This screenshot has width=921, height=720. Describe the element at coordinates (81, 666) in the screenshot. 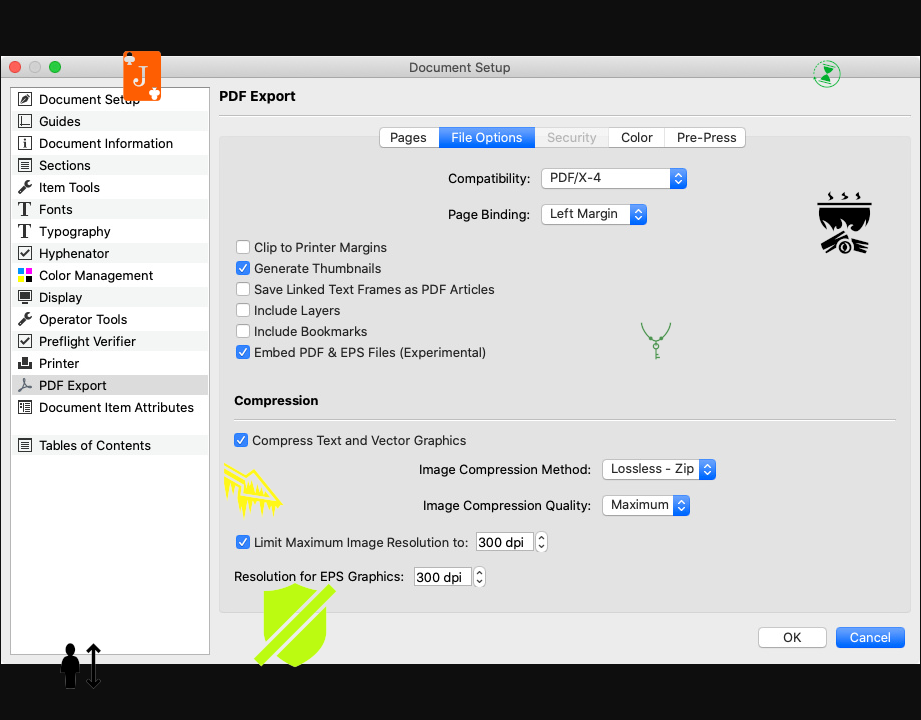

I see `set or adjust character height` at that location.